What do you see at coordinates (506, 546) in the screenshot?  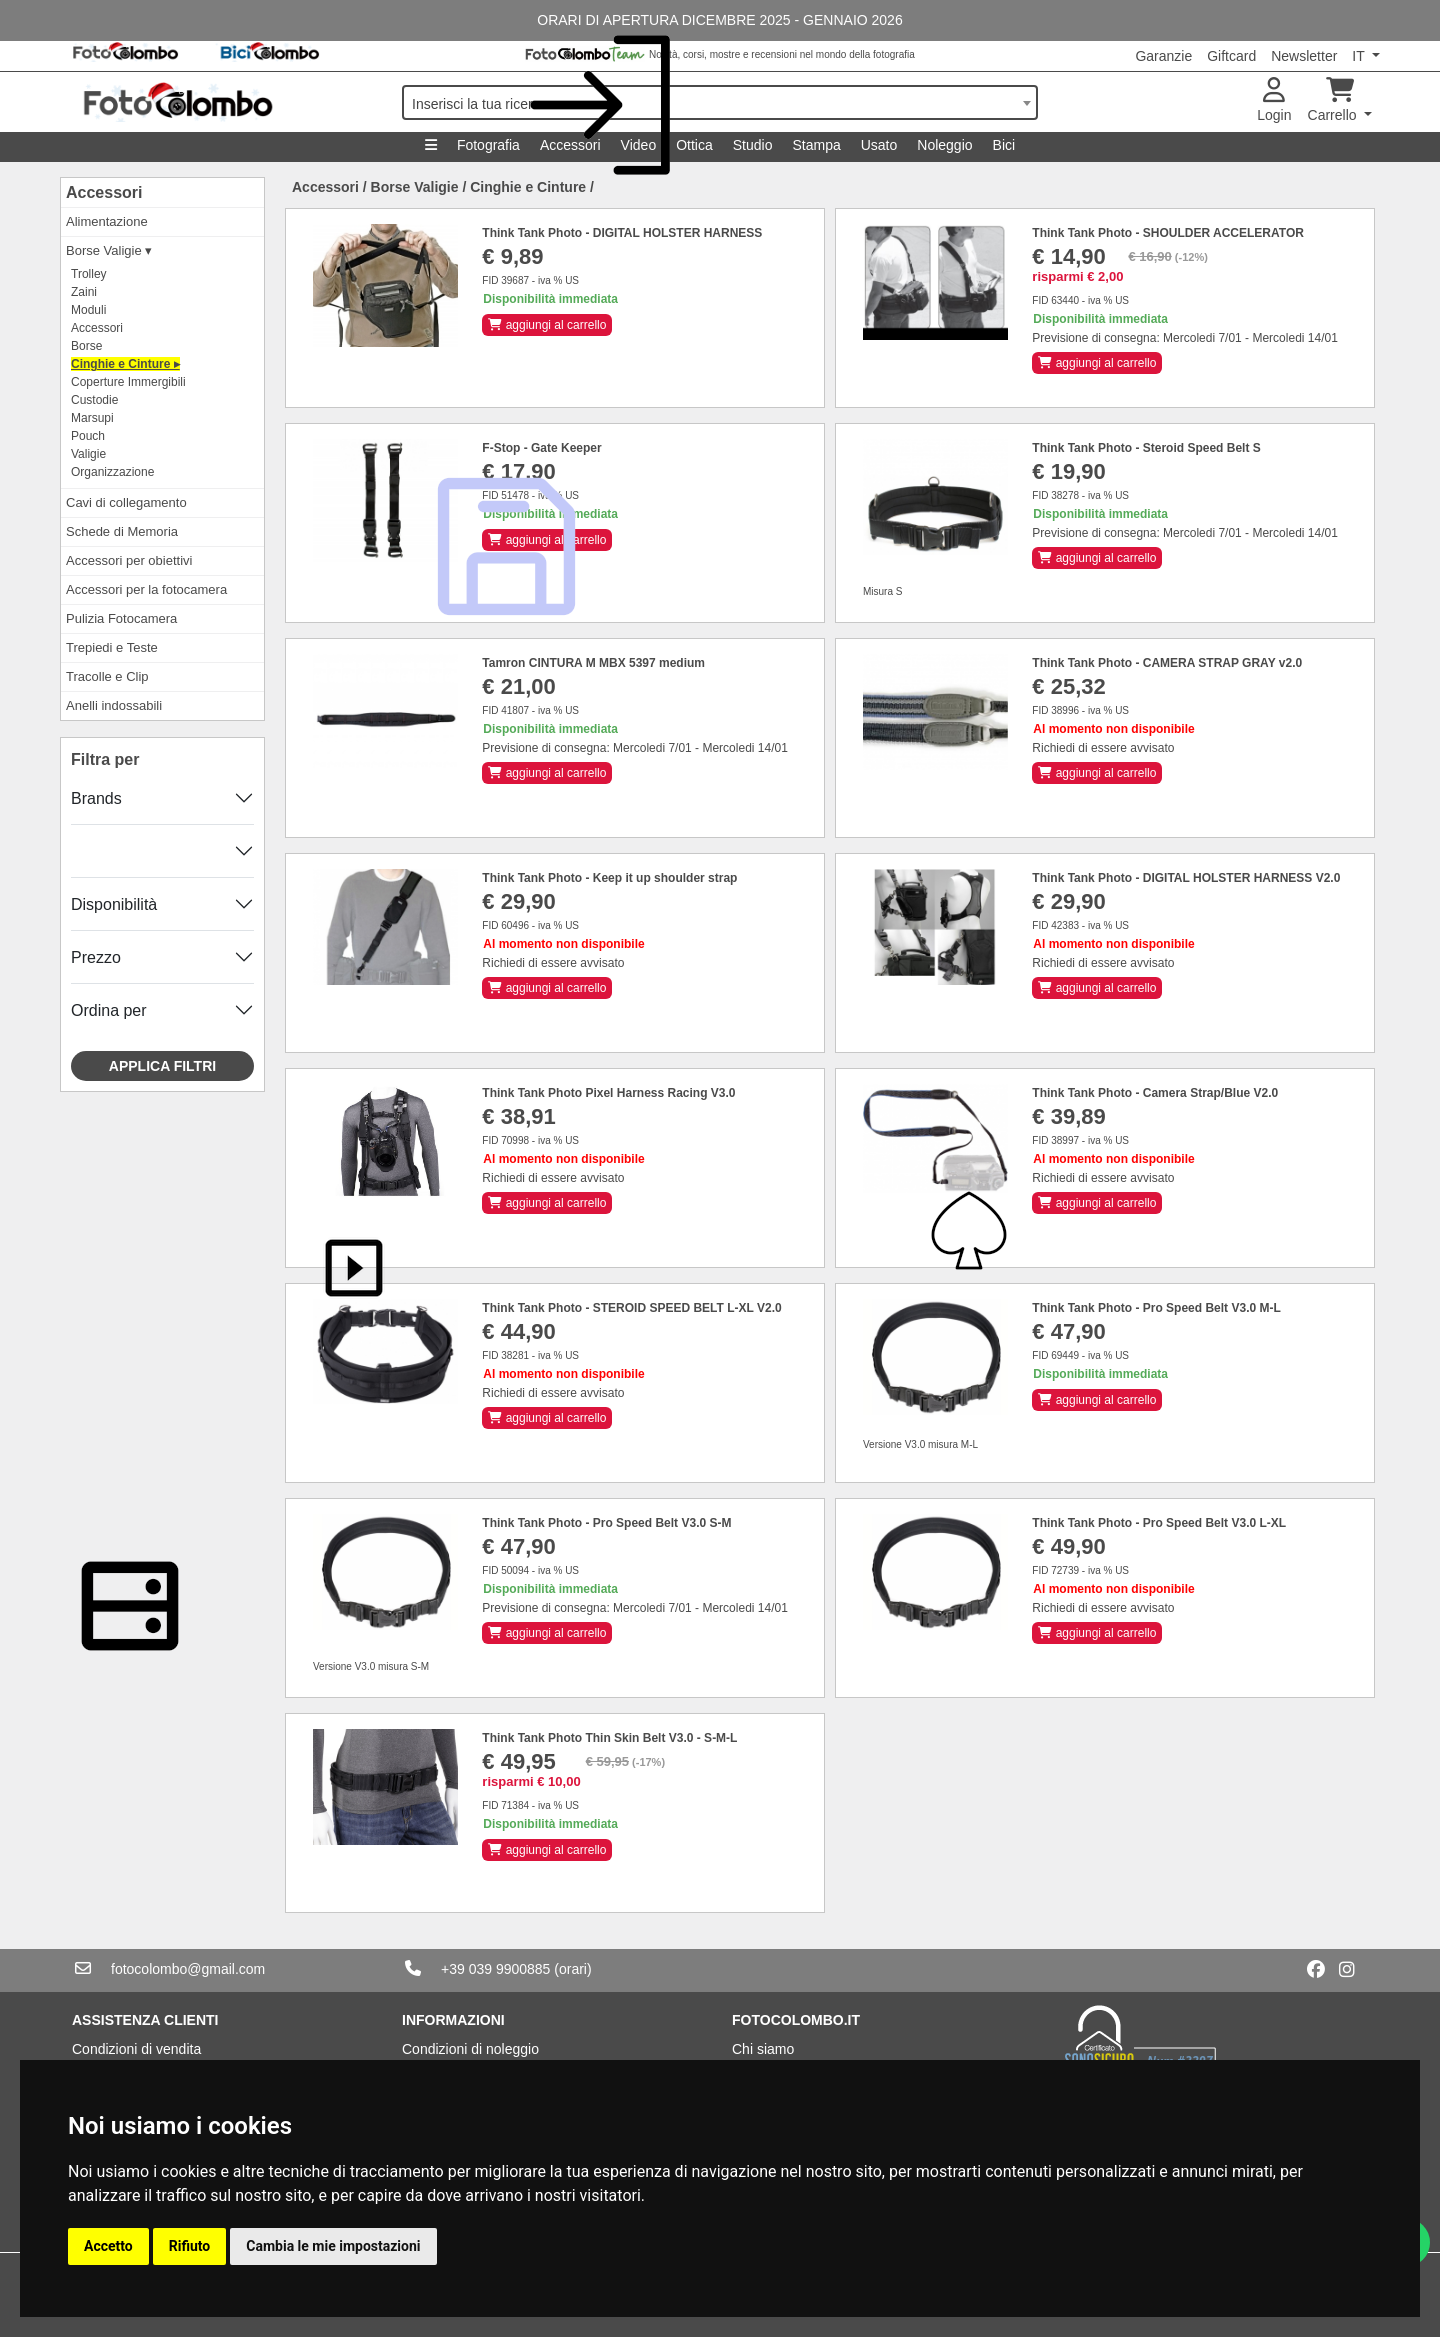 I see `save current file or document` at bounding box center [506, 546].